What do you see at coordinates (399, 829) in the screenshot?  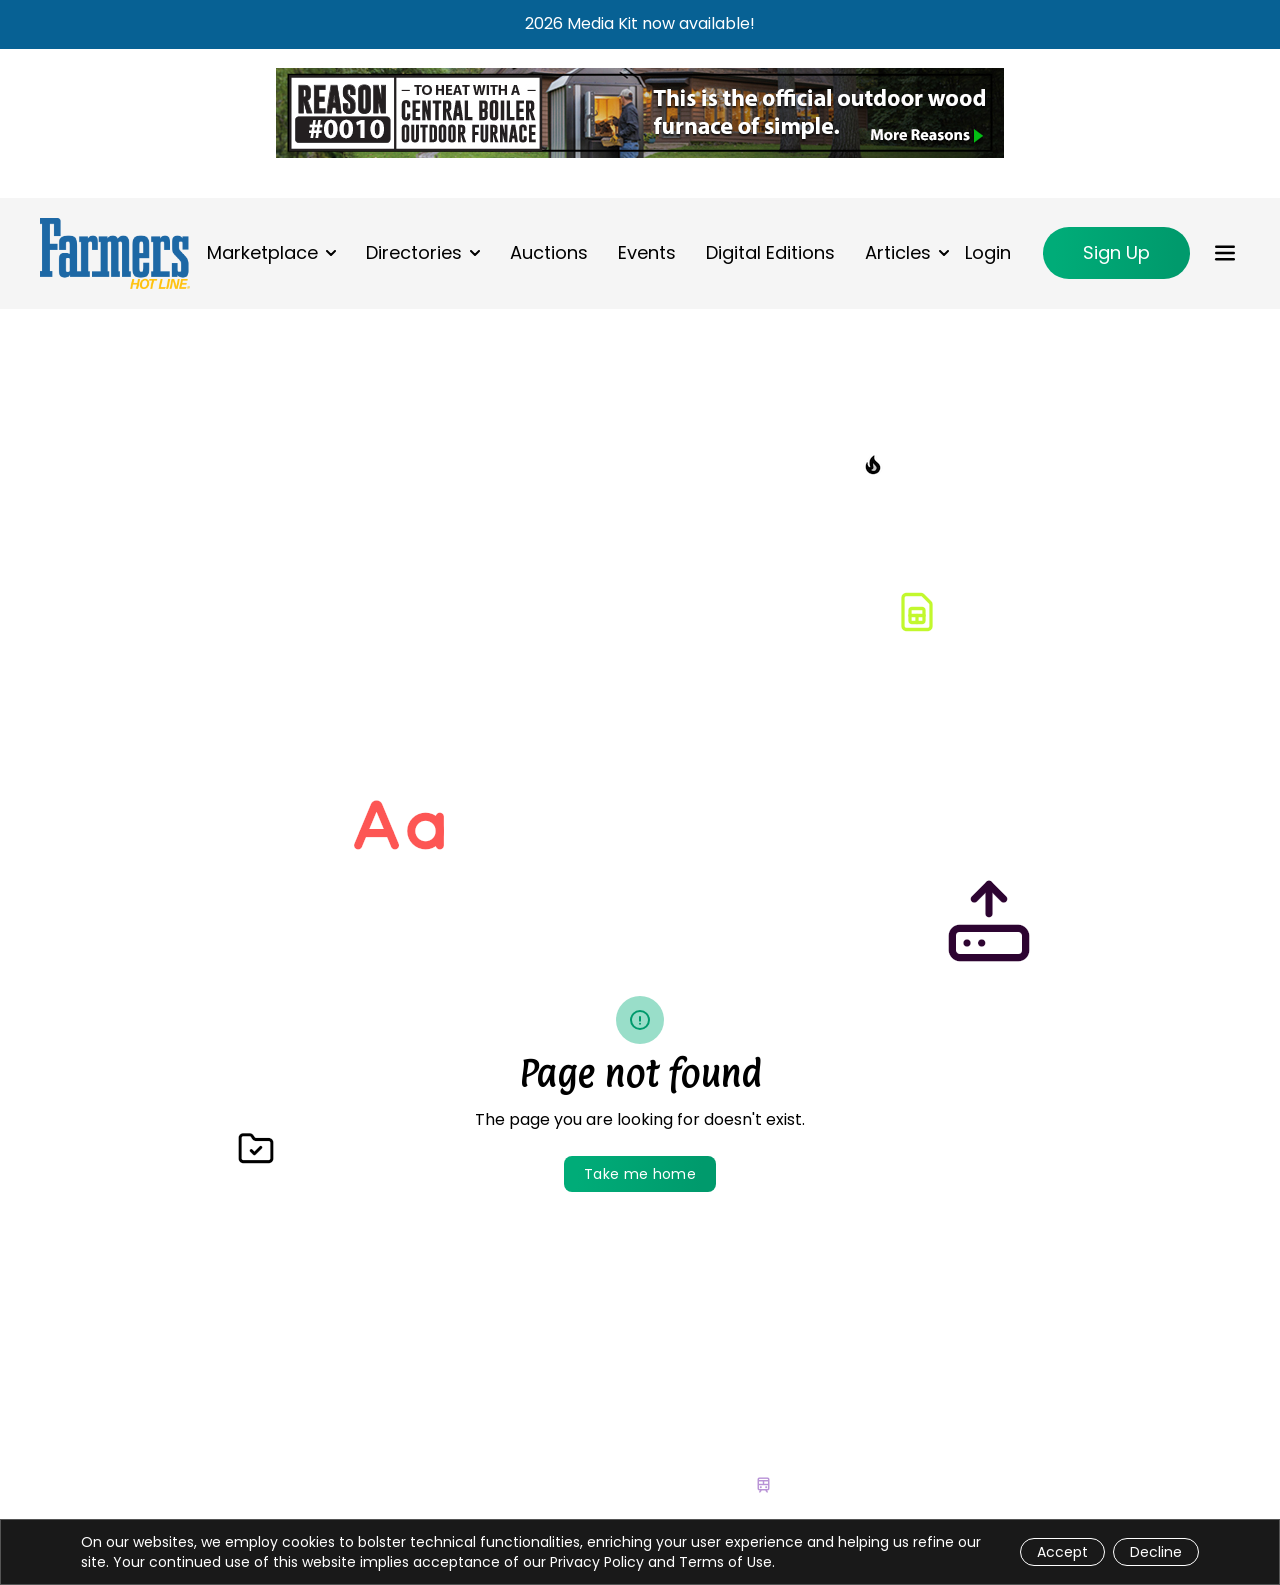 I see `toggle case-sensitive search matching` at bounding box center [399, 829].